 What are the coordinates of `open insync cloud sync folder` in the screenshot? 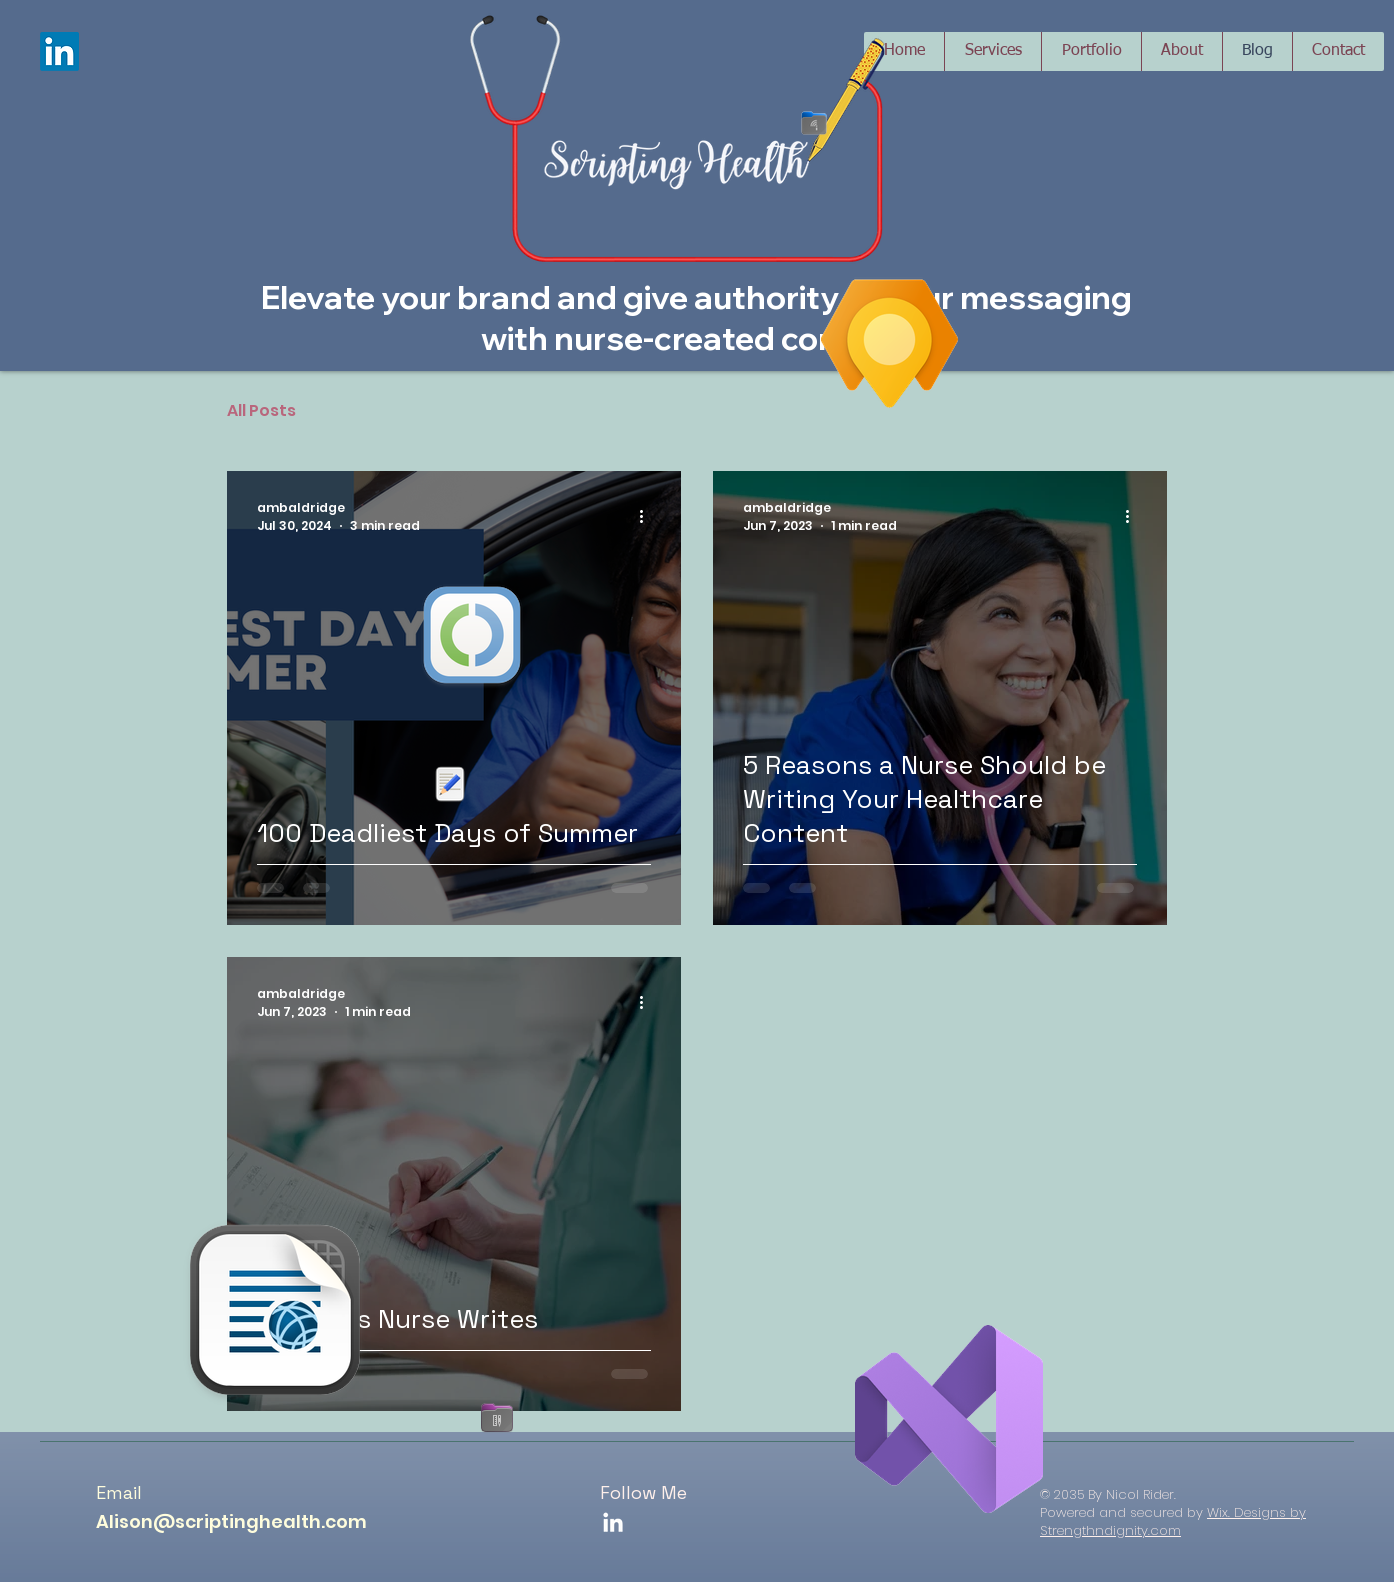 It's located at (814, 123).